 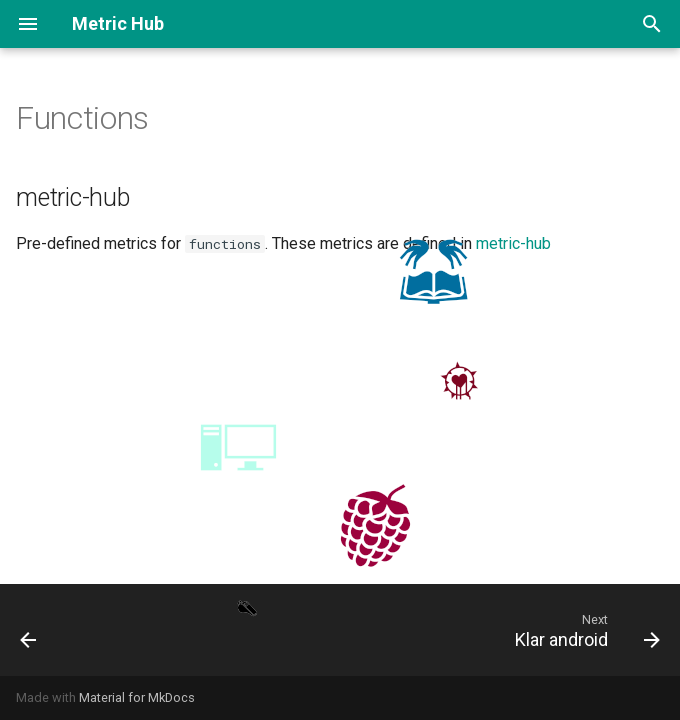 What do you see at coordinates (238, 447) in the screenshot?
I see `access desktop or PC gaming mode` at bounding box center [238, 447].